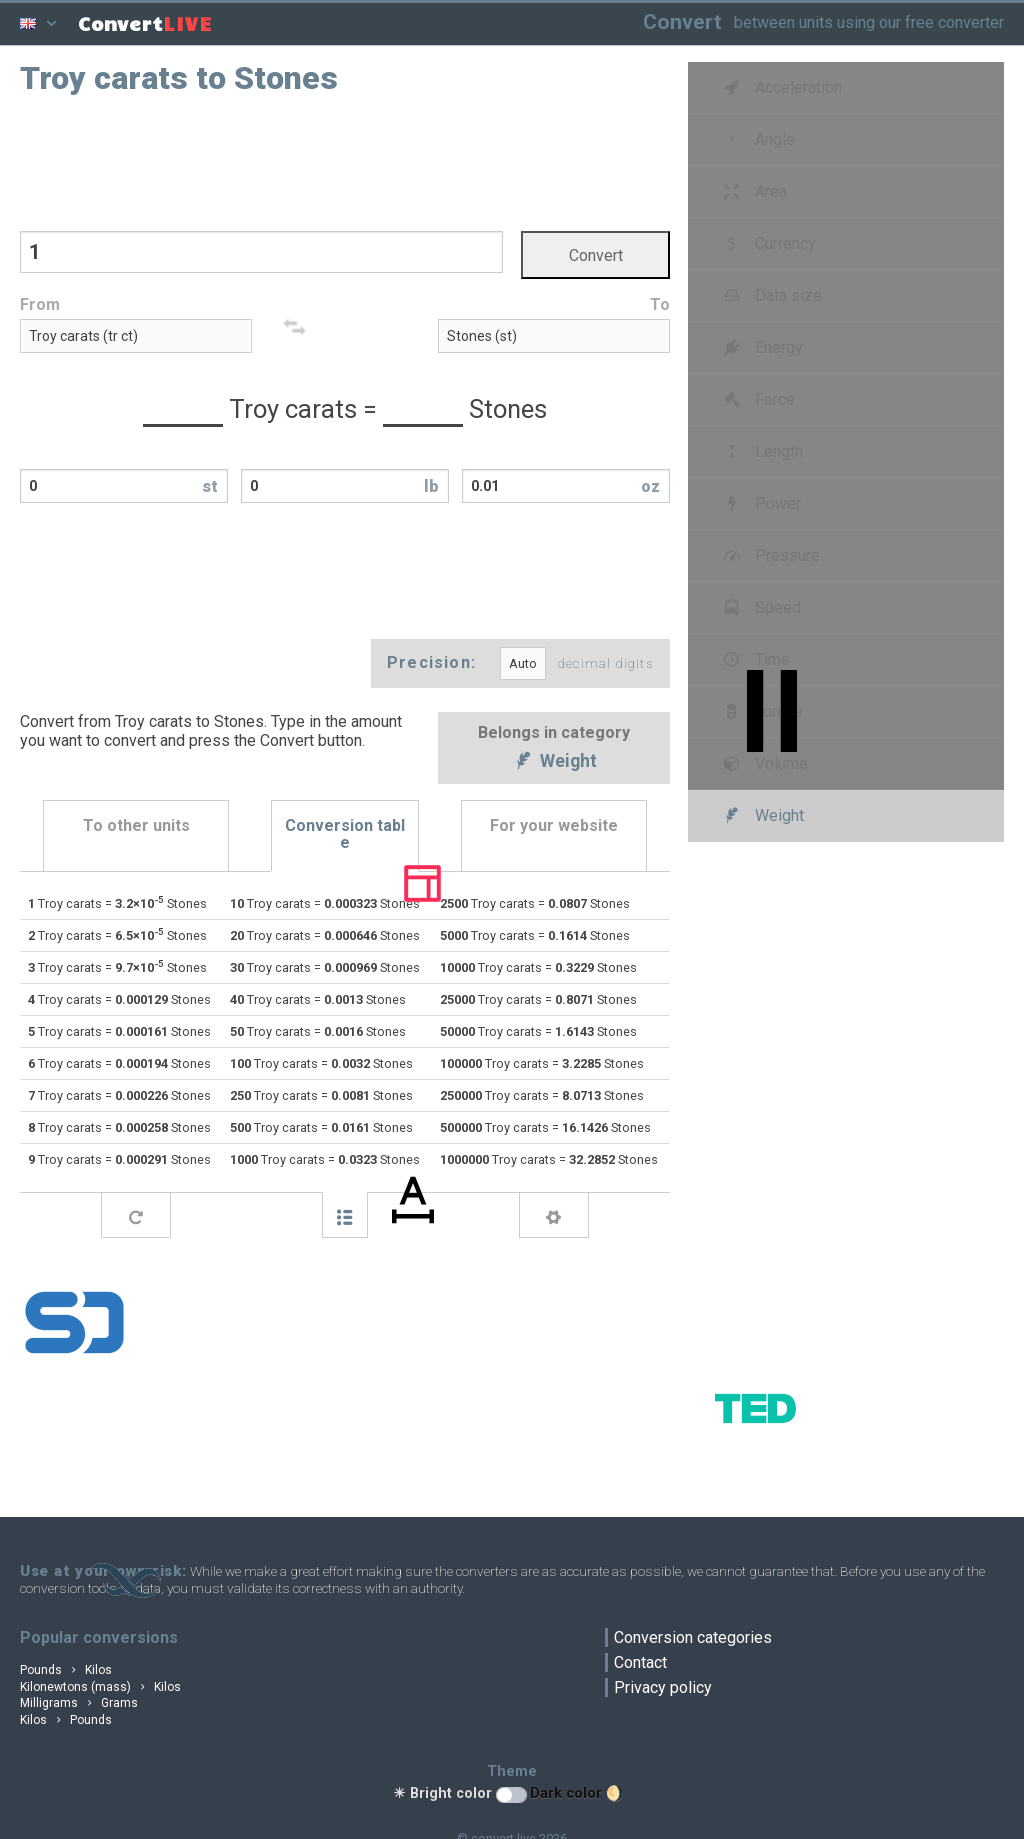 This screenshot has width=1024, height=1839. Describe the element at coordinates (413, 1200) in the screenshot. I see `adjust letter spacing in text` at that location.